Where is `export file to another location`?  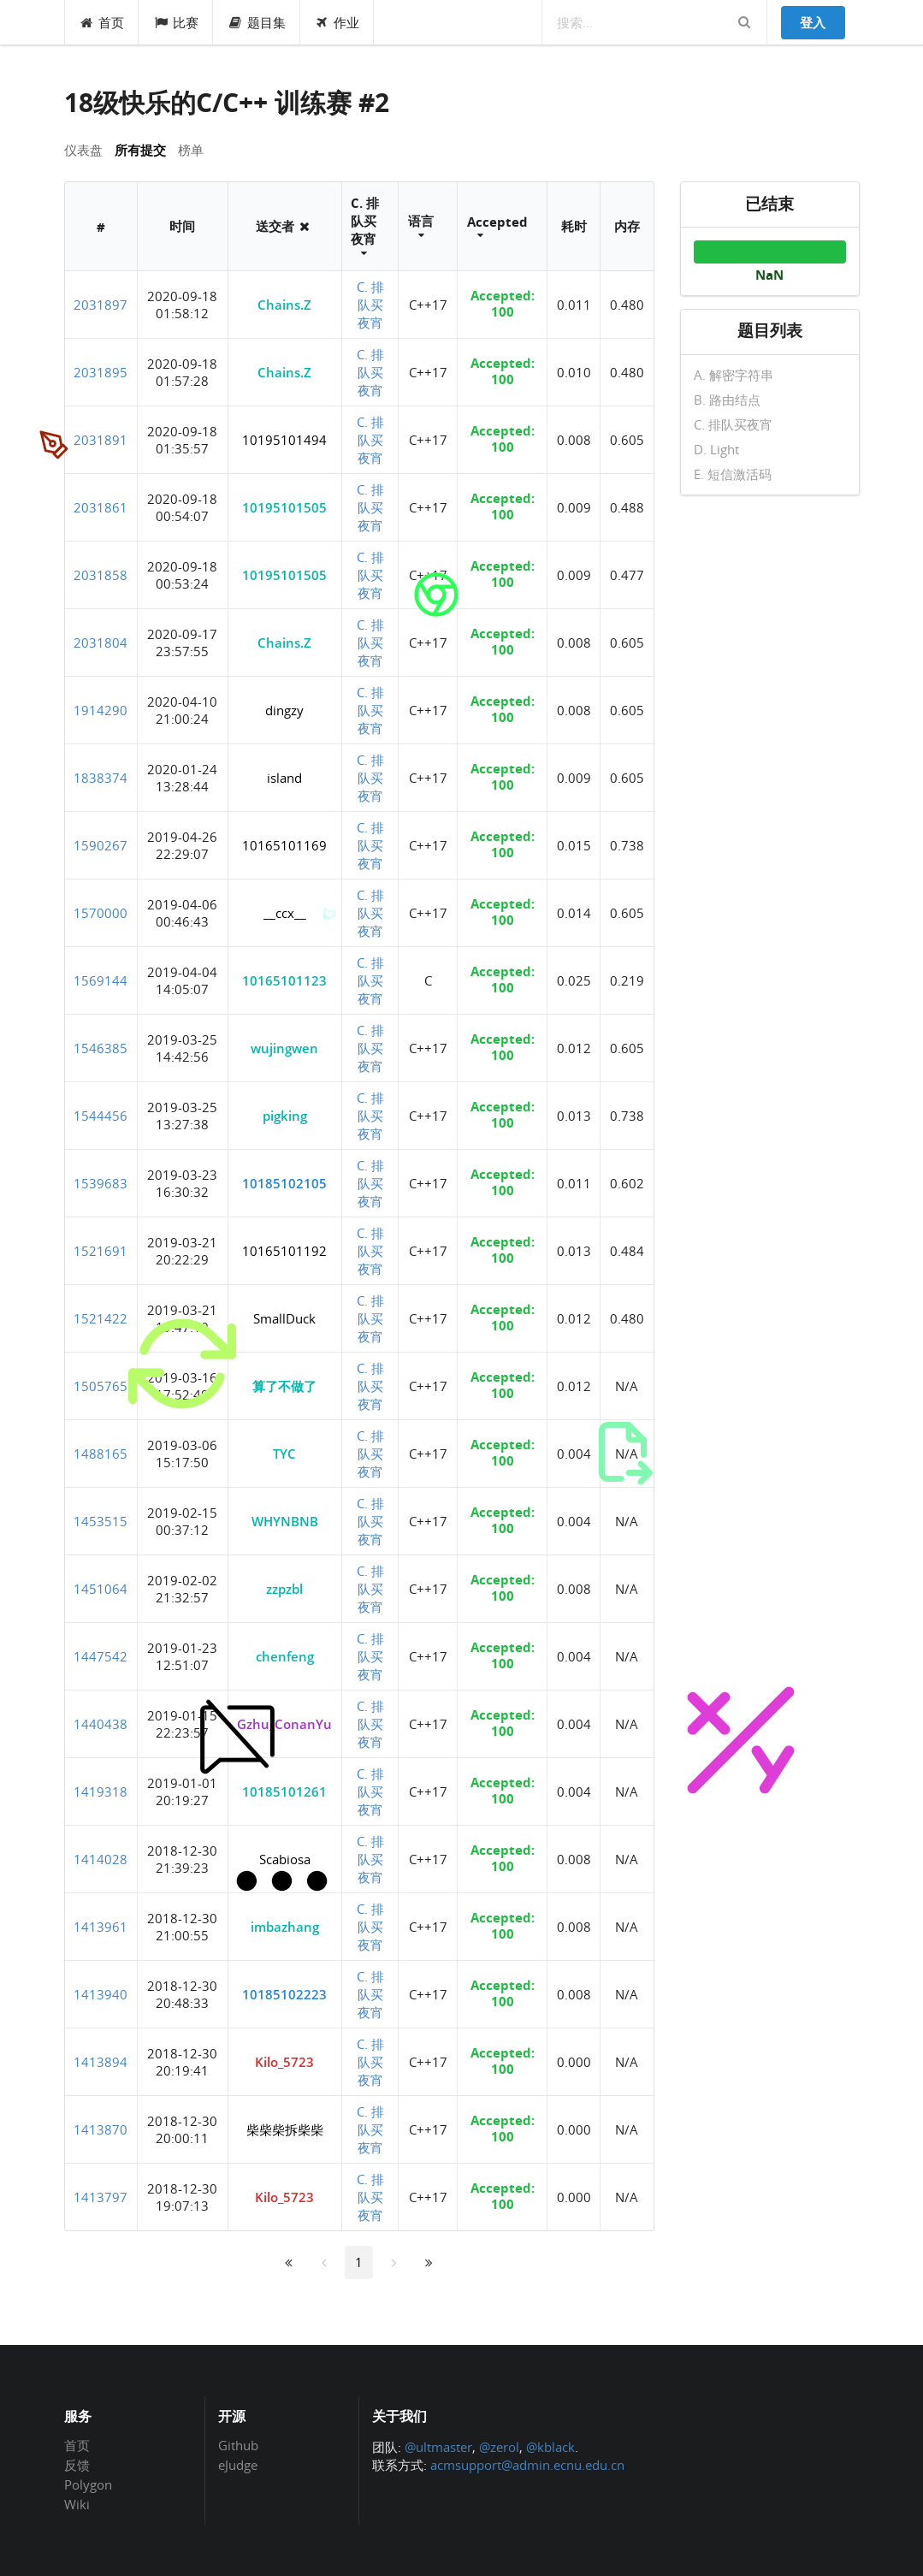 export file to another location is located at coordinates (623, 1452).